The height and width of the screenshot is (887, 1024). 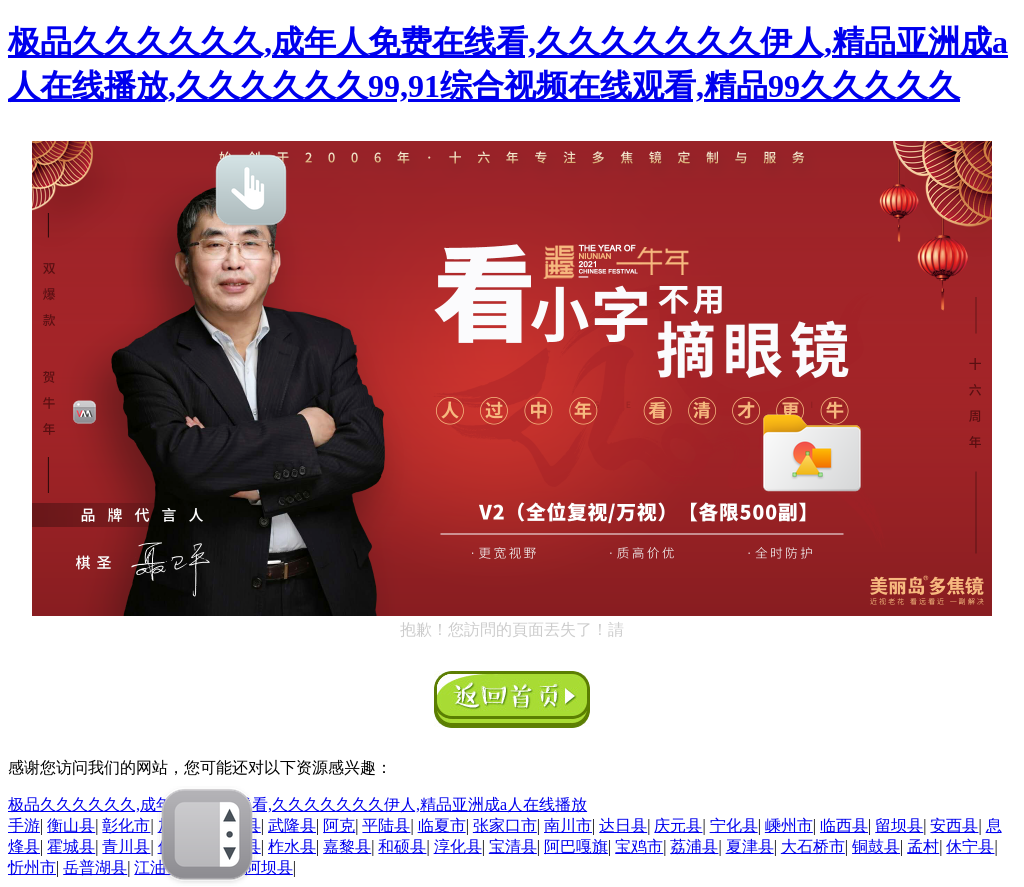 I want to click on adjust scroll bar behavior settings, so click(x=207, y=836).